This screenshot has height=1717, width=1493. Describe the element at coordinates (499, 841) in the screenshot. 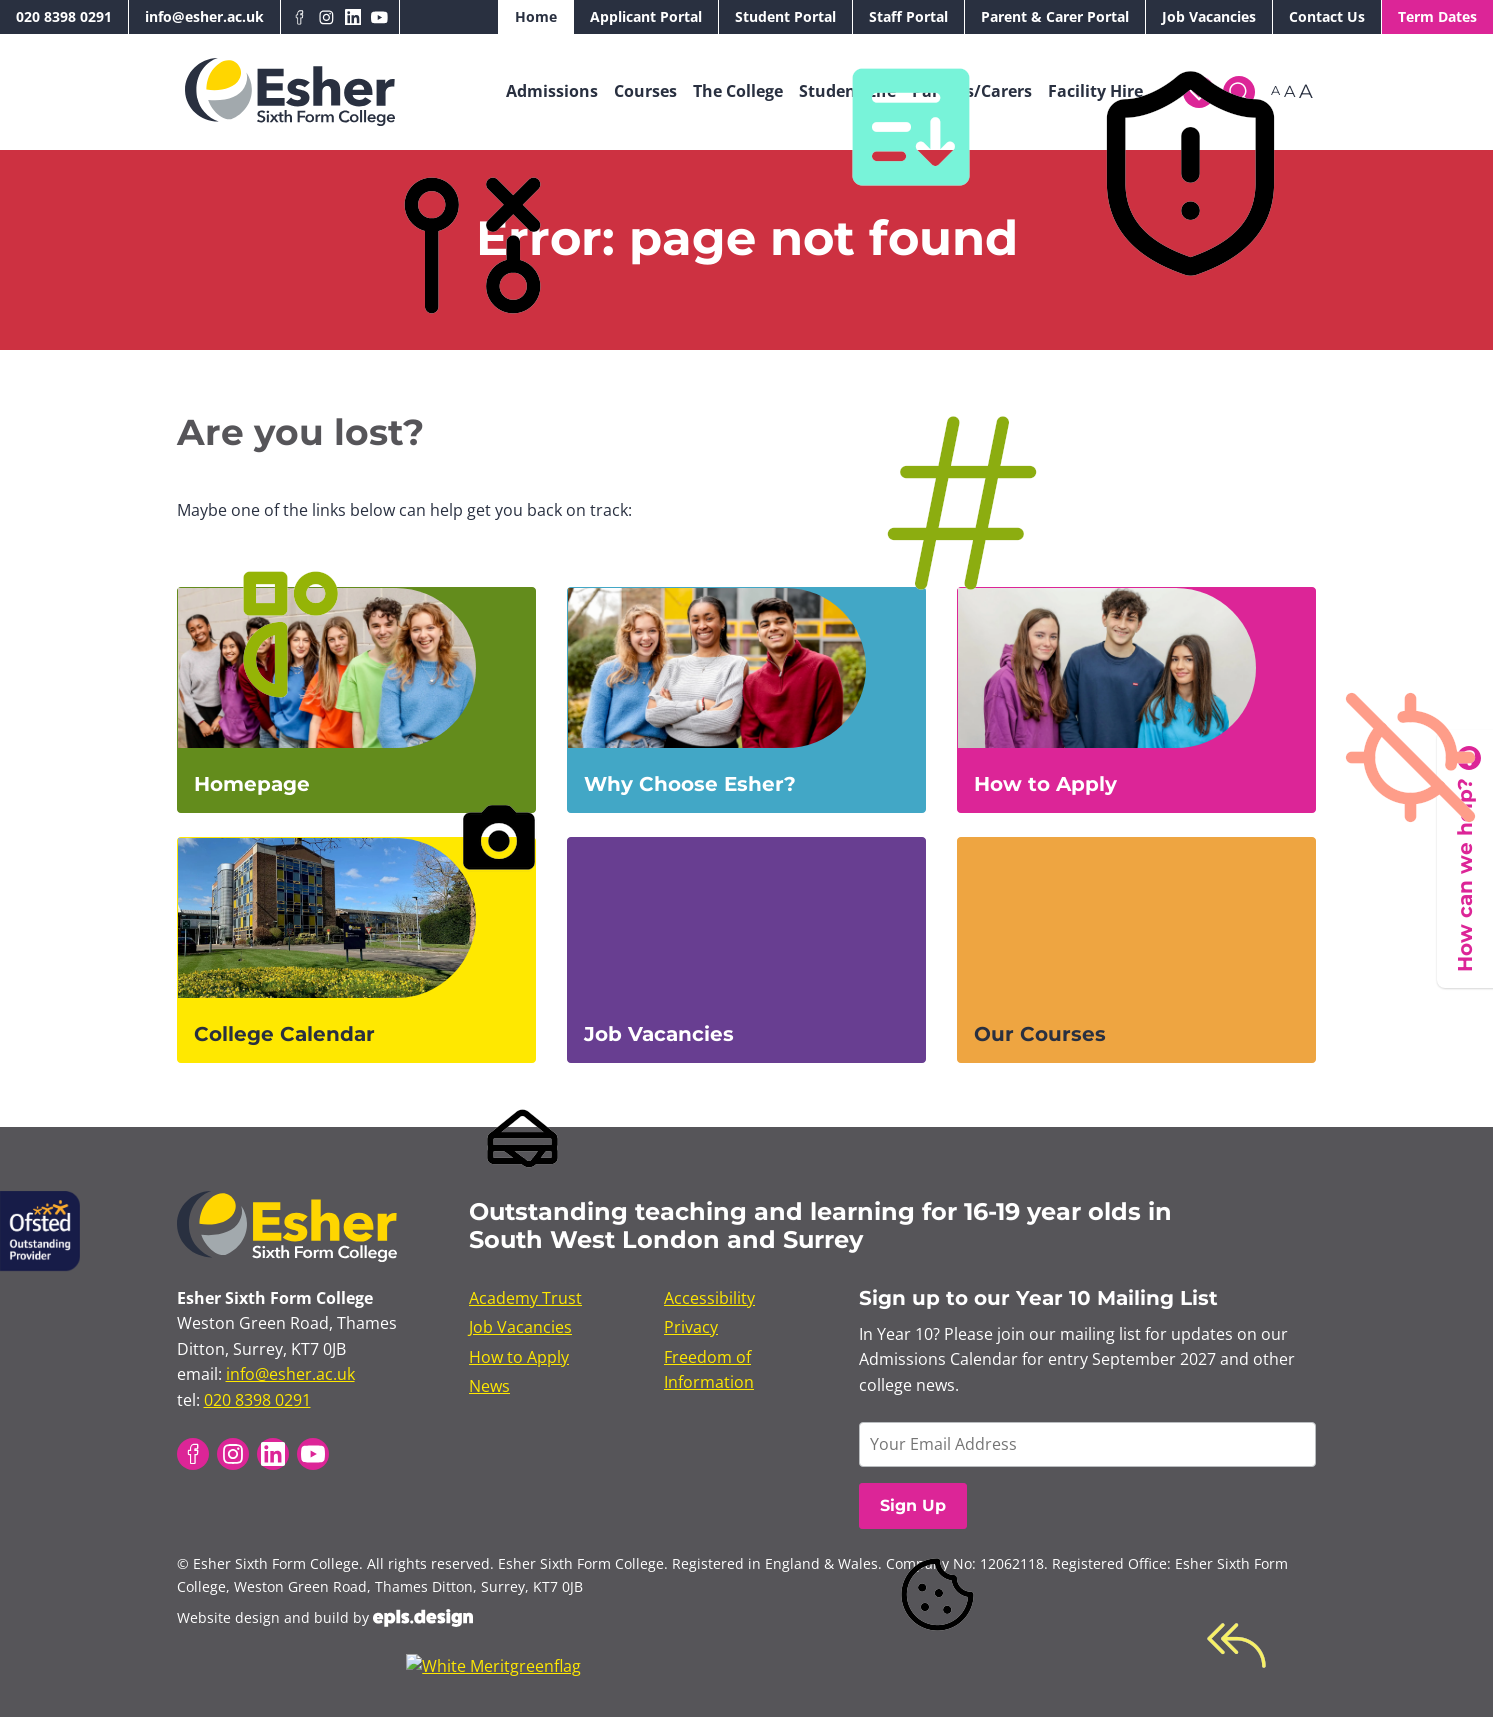

I see `take a photo` at that location.